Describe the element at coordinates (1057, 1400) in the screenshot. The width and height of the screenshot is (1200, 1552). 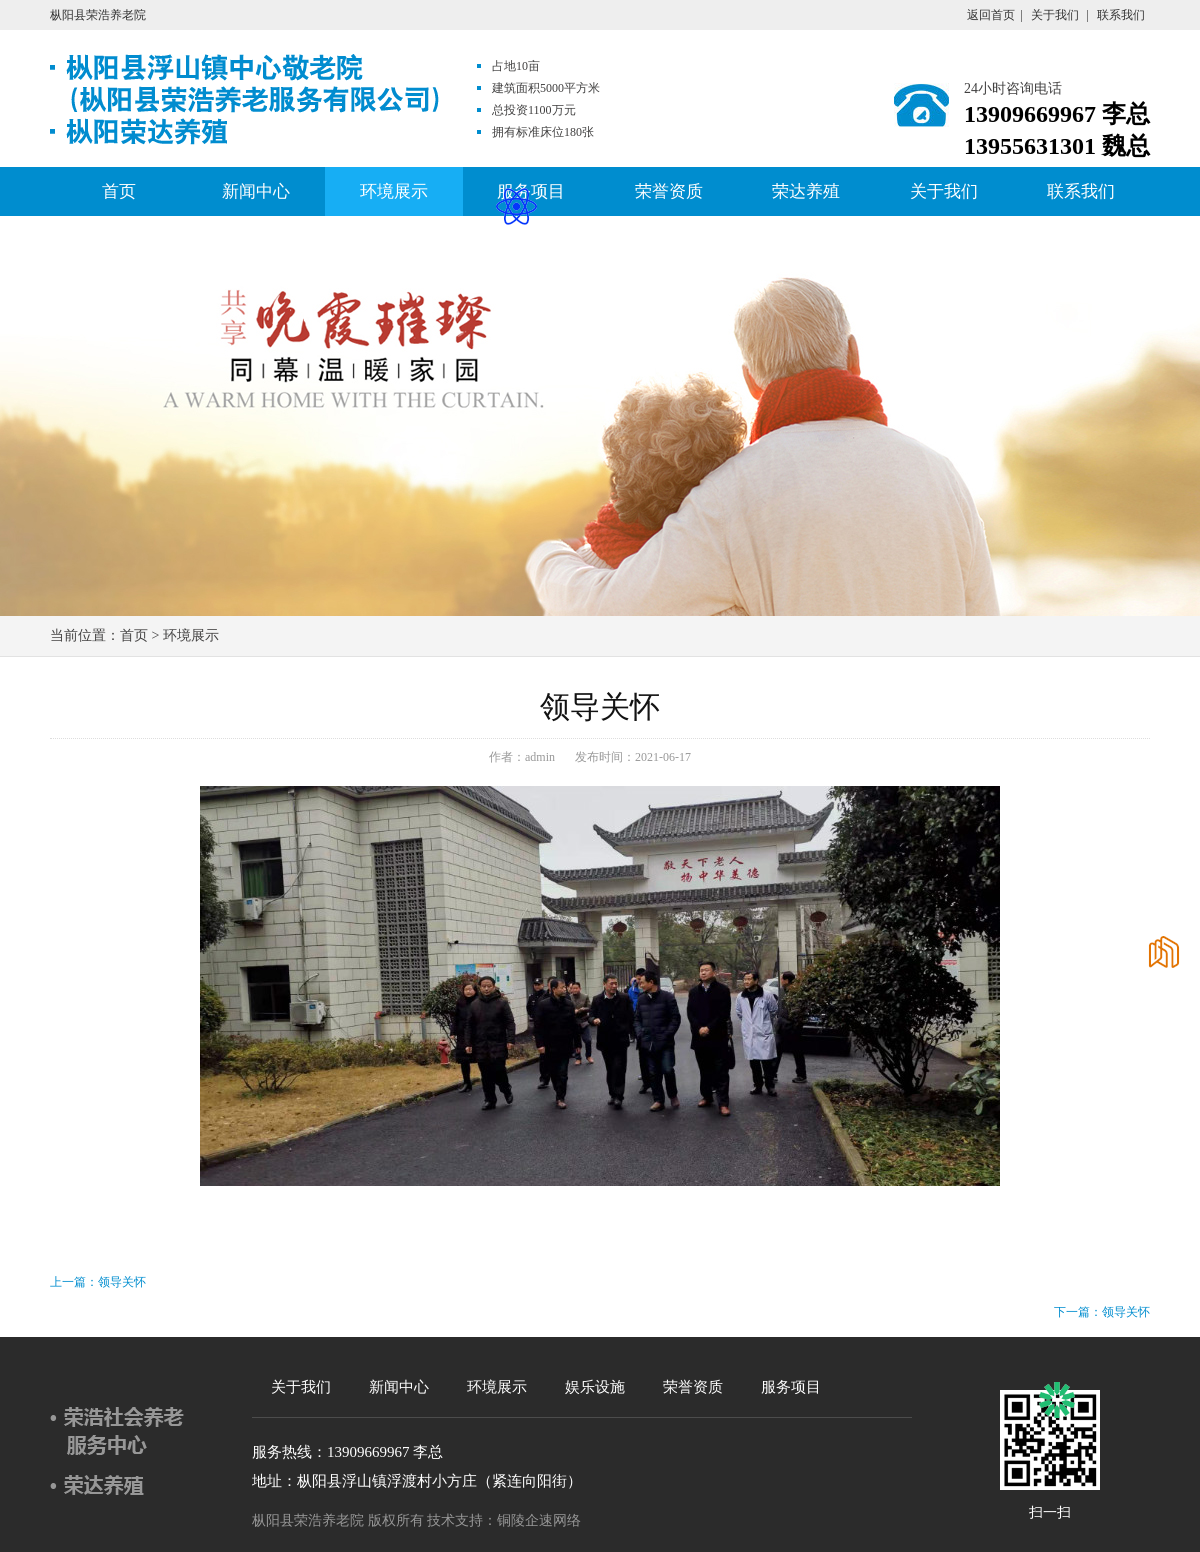
I see `JSON Web Tokens (JWT) technology or integration` at that location.